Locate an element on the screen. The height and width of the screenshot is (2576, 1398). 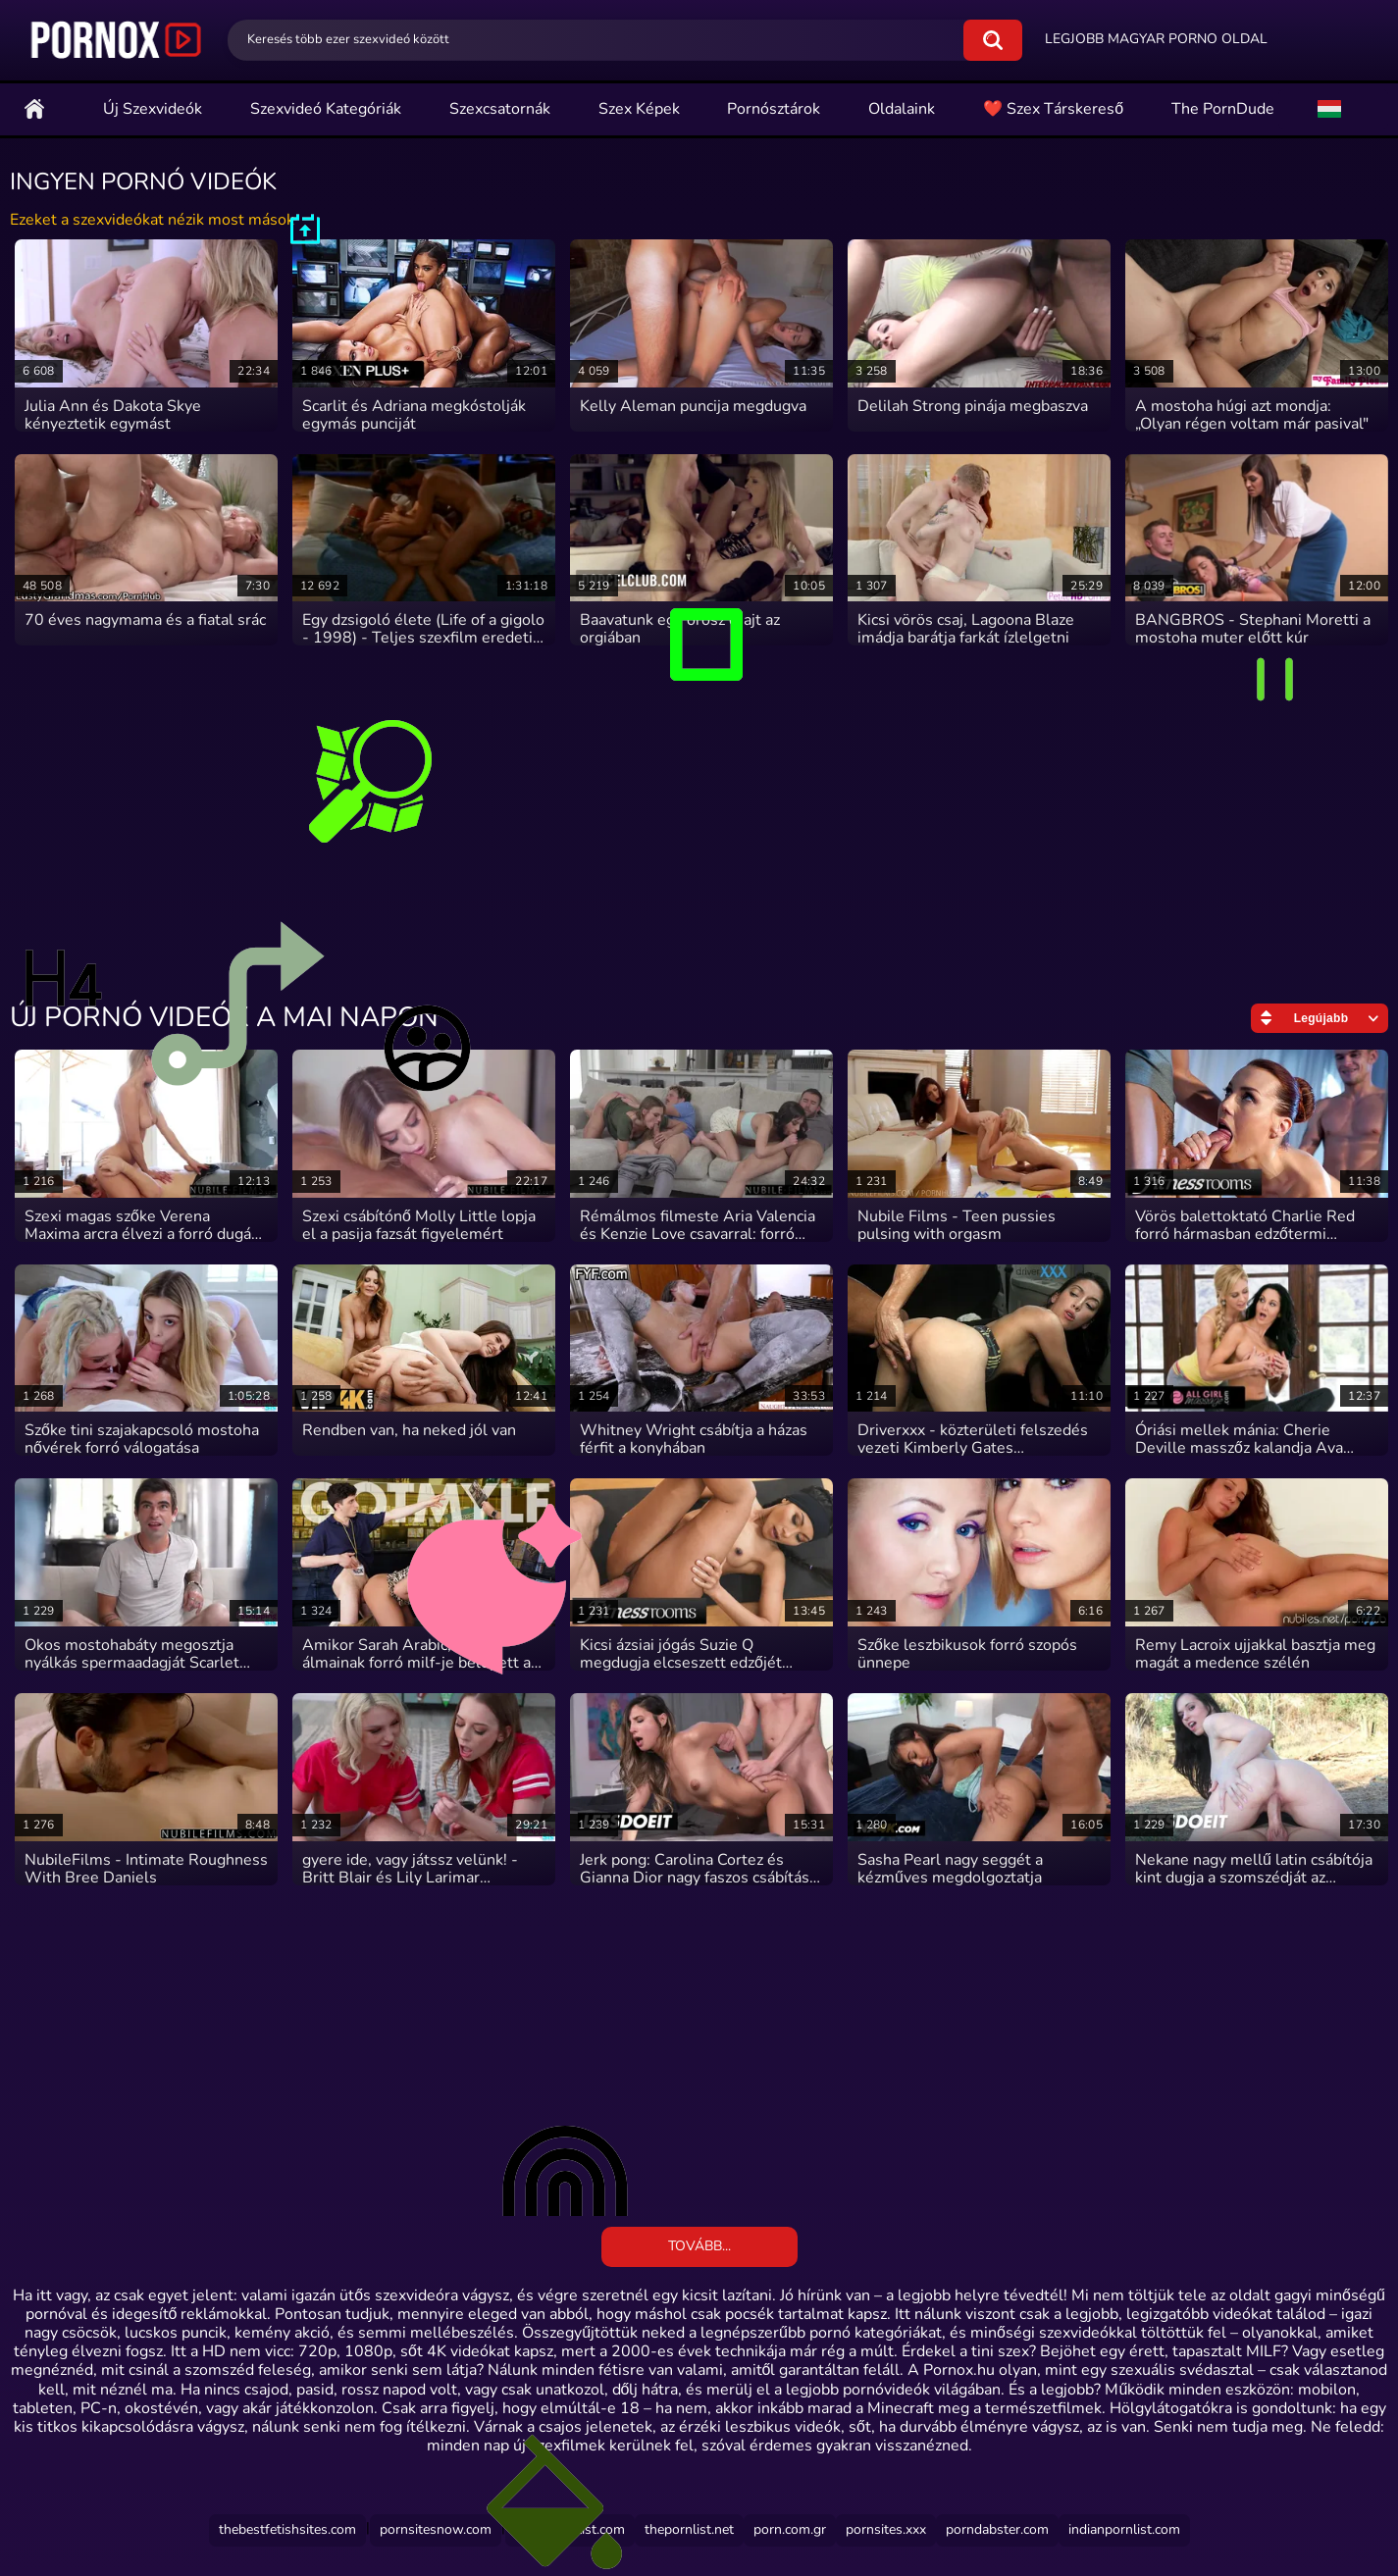
format text as heading level 4 is located at coordinates (61, 978).